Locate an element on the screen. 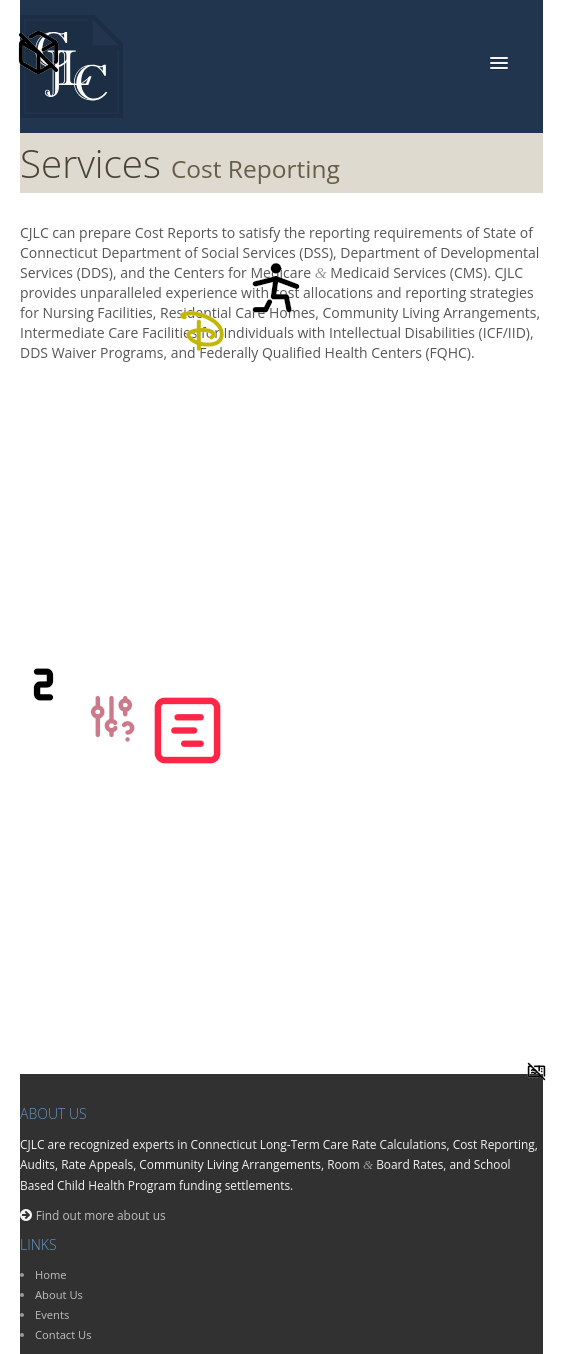 This screenshot has width=563, height=1354. view gantt chart or project timeline is located at coordinates (187, 730).